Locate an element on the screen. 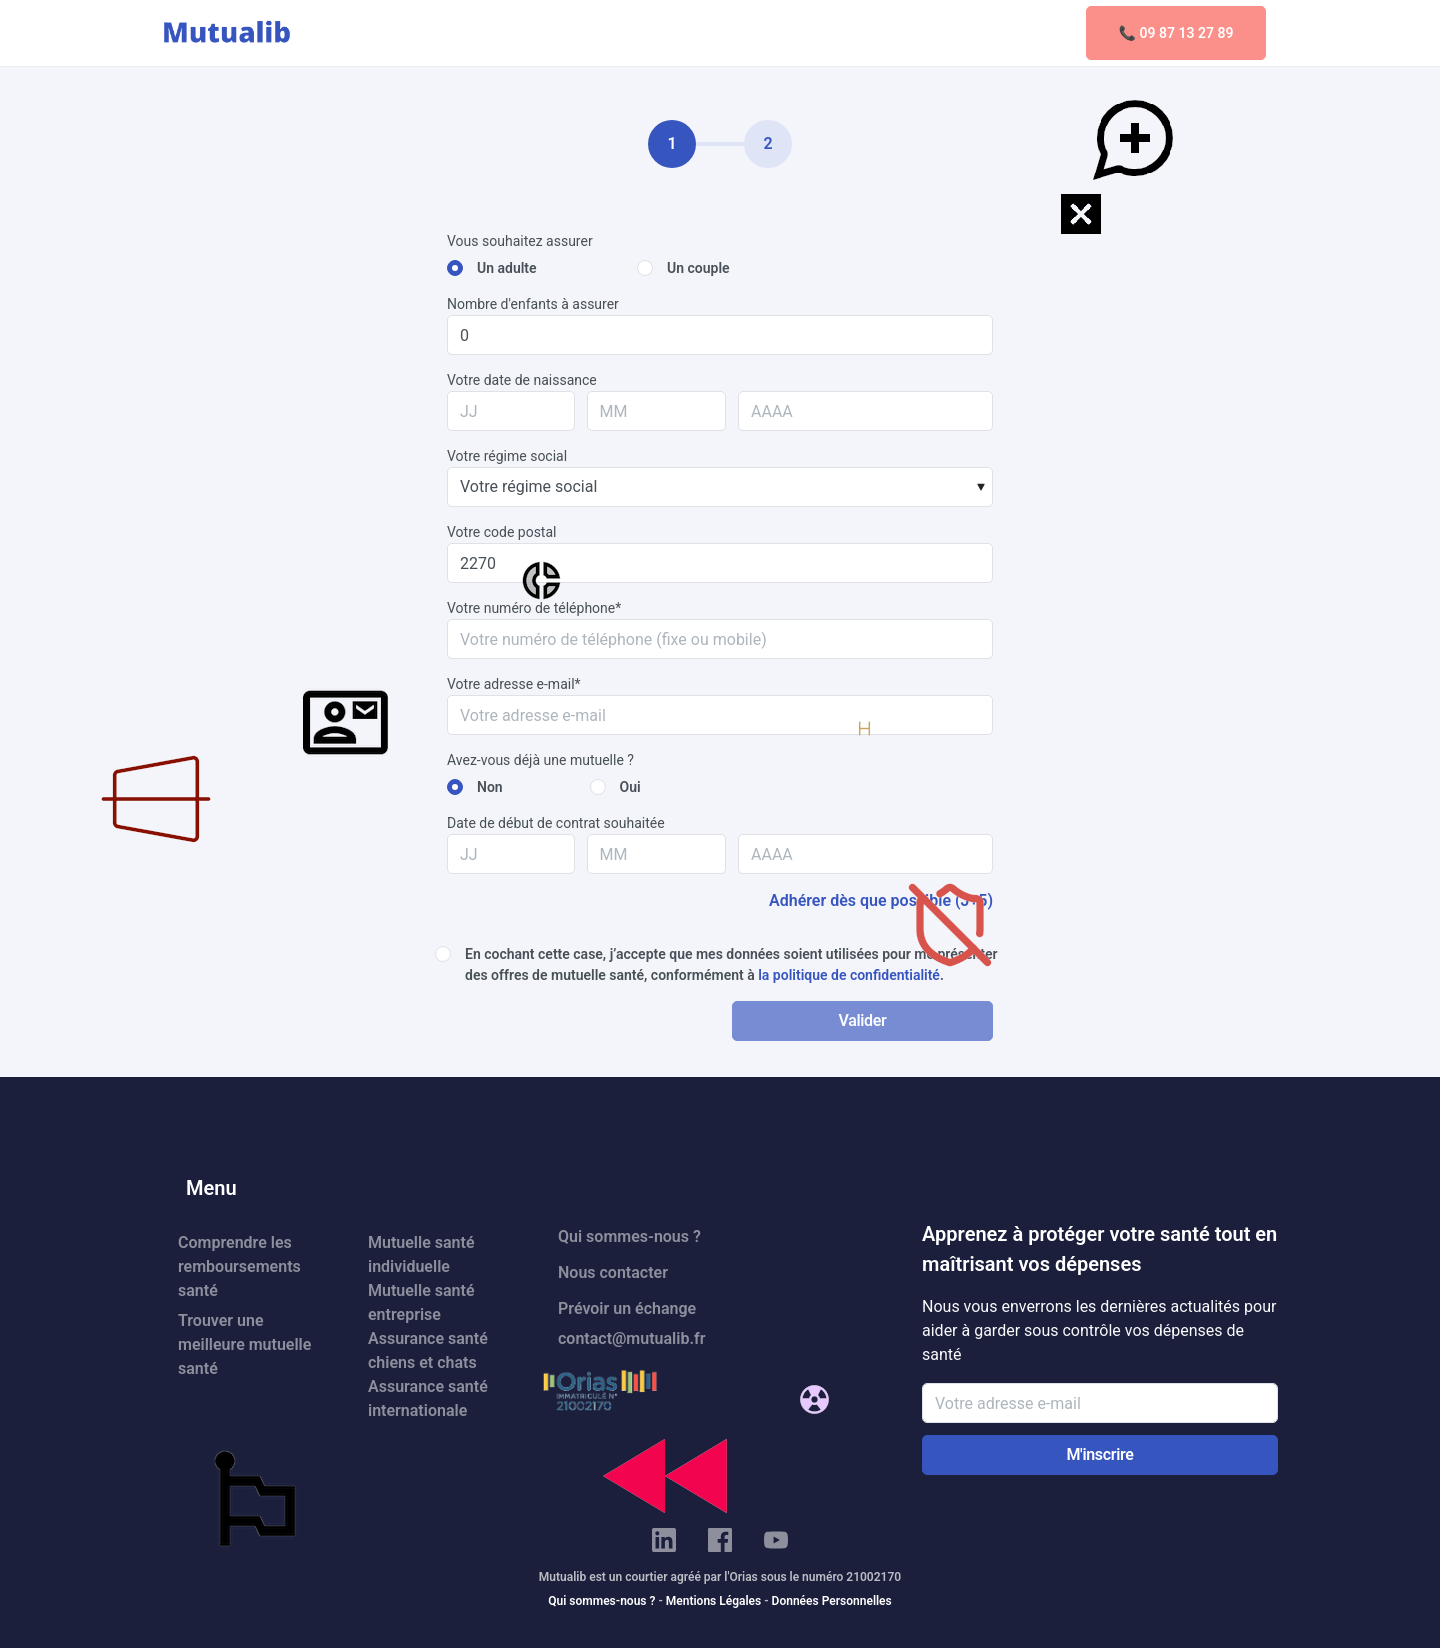 The width and height of the screenshot is (1440, 1648). add a review or comment to a location is located at coordinates (1135, 138).